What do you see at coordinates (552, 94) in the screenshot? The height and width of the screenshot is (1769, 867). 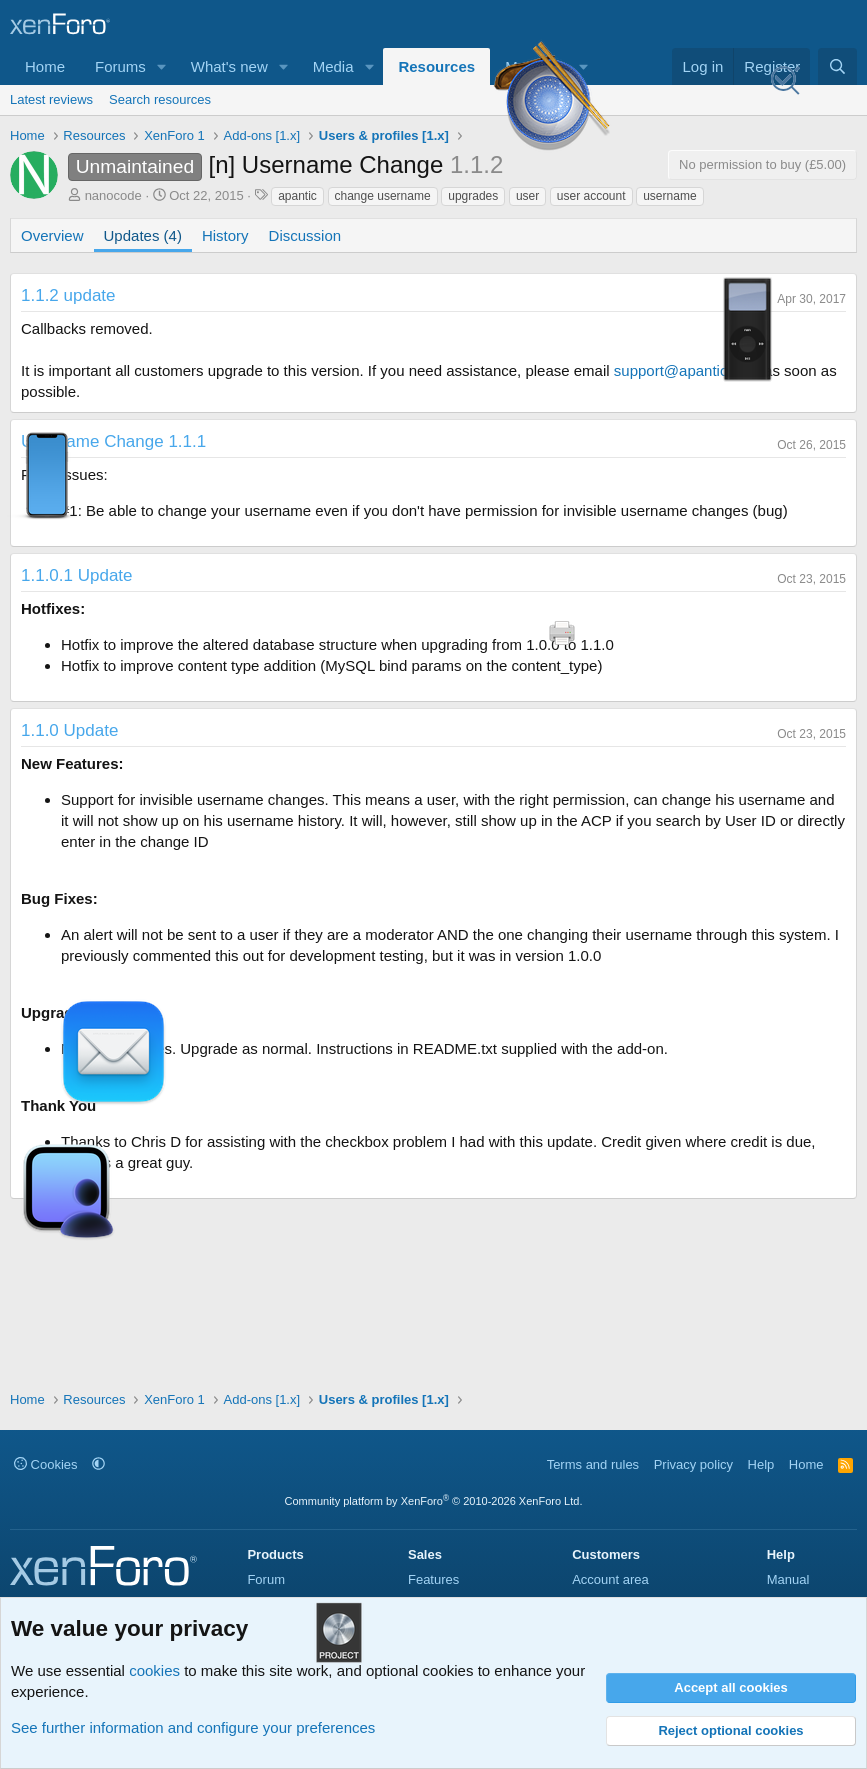 I see `sync services application icon` at bounding box center [552, 94].